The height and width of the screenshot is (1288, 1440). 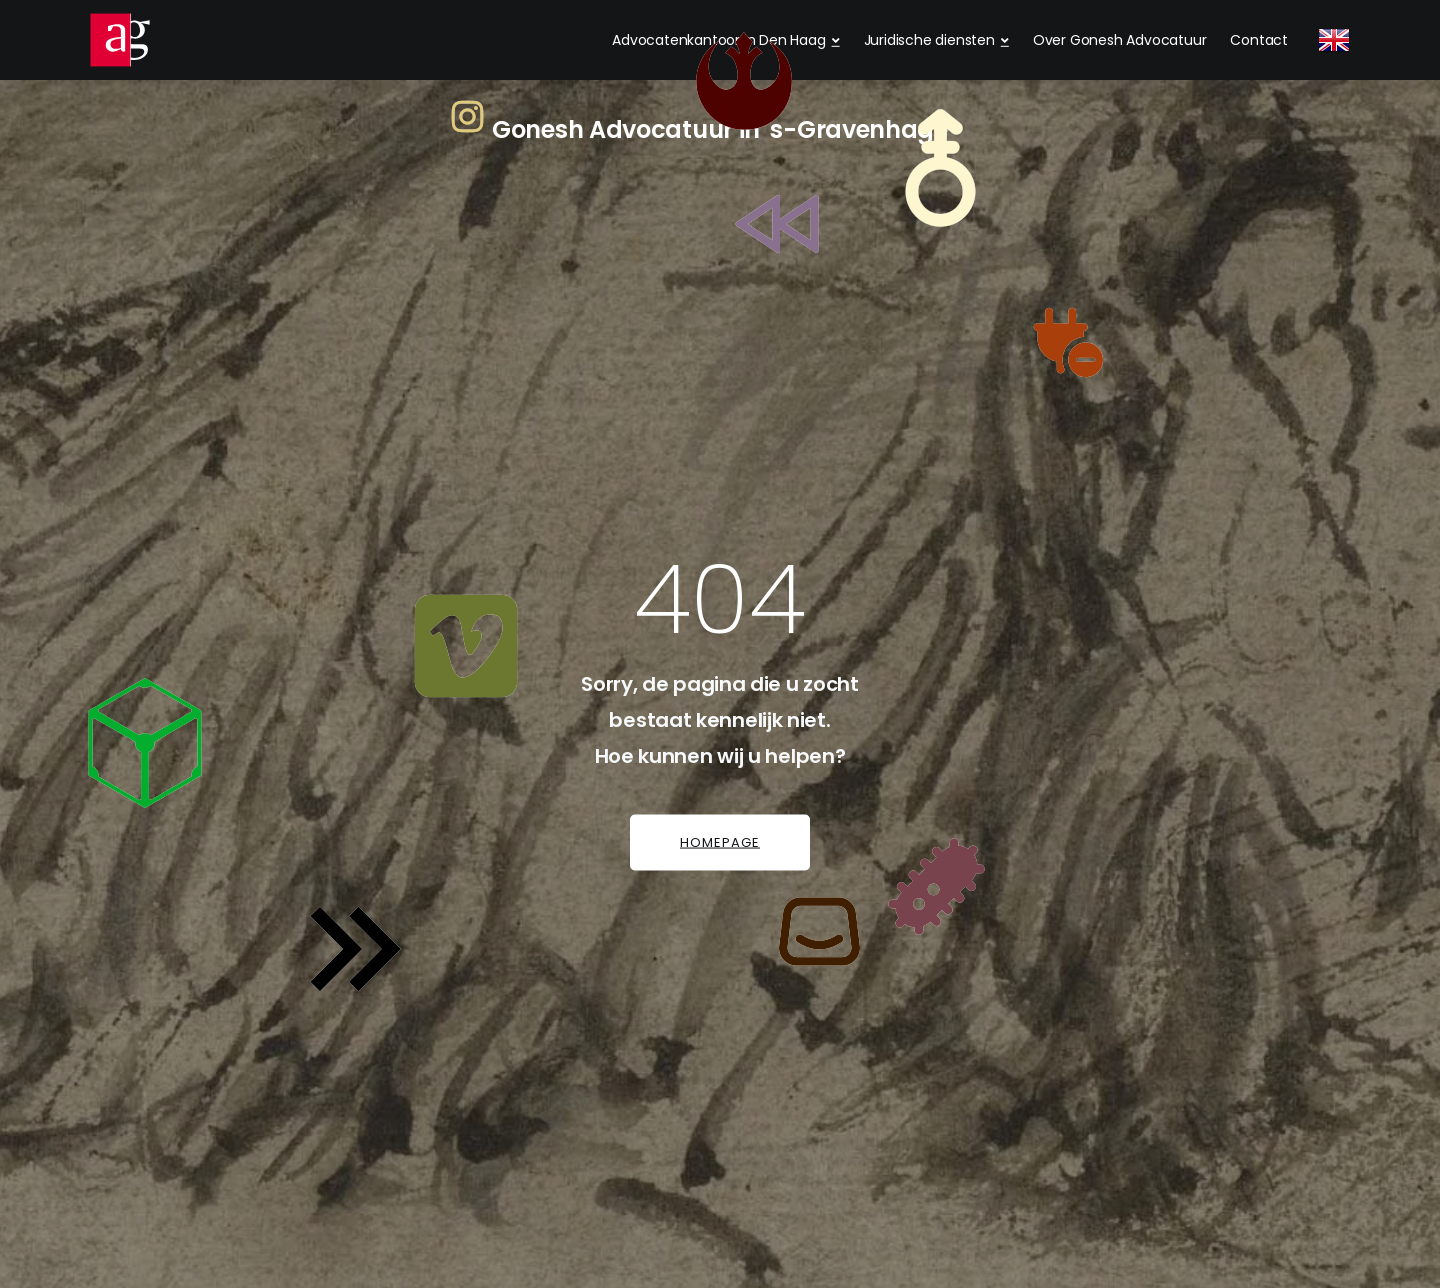 What do you see at coordinates (145, 743) in the screenshot?
I see `IPFS (InterPlanetary File System) logo` at bounding box center [145, 743].